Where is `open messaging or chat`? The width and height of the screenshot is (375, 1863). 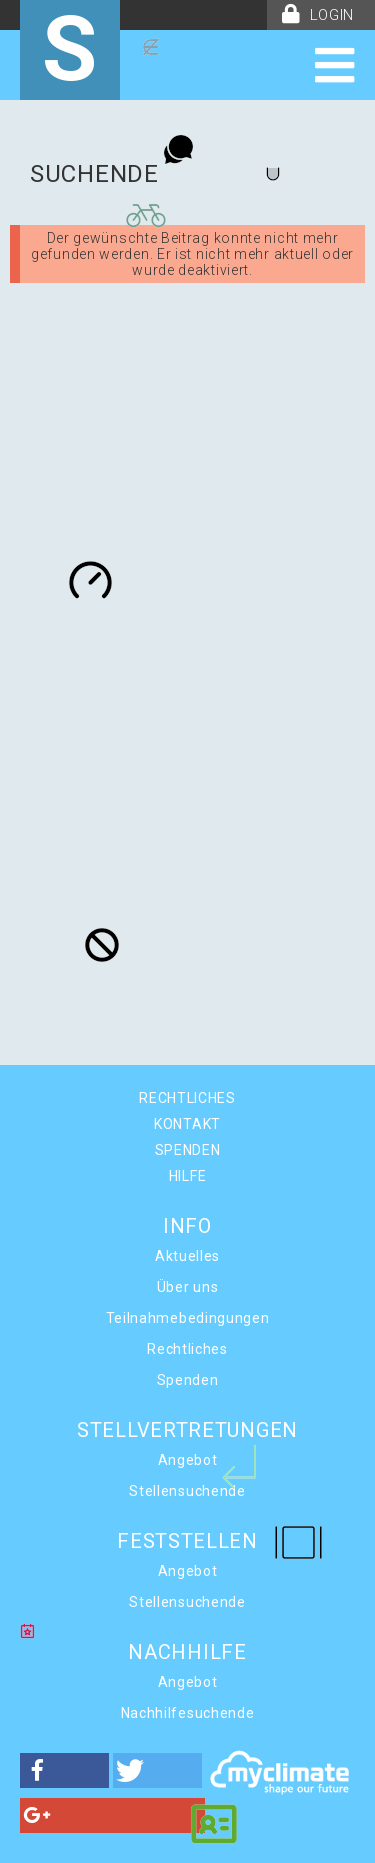
open messaging or chat is located at coordinates (178, 149).